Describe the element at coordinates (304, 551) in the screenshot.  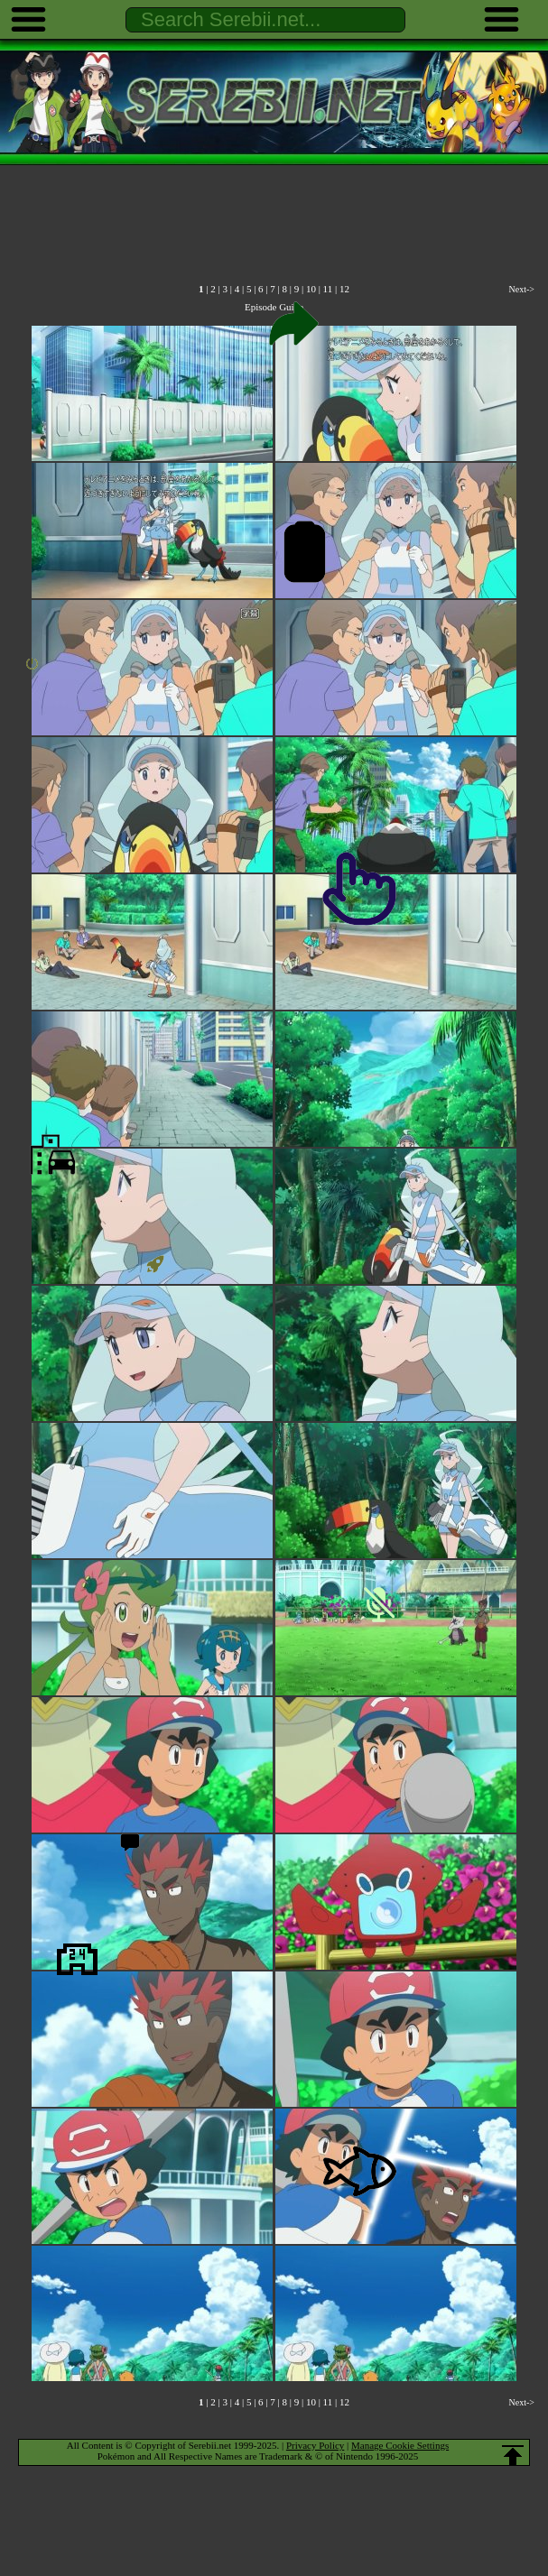
I see `indicates full battery charge status` at that location.